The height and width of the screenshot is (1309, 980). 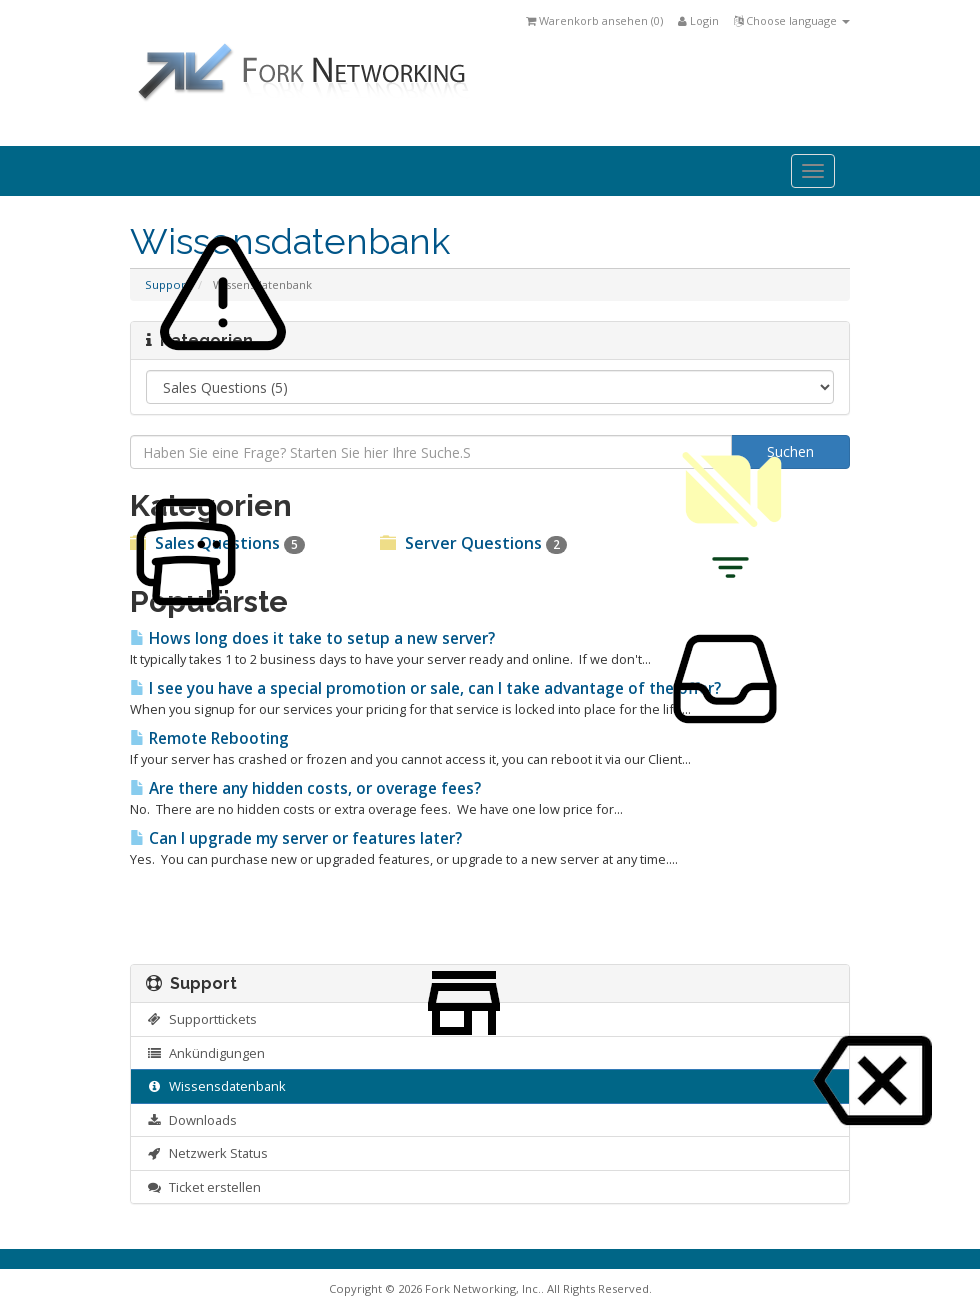 What do you see at coordinates (872, 1080) in the screenshot?
I see `delete the last character entered` at bounding box center [872, 1080].